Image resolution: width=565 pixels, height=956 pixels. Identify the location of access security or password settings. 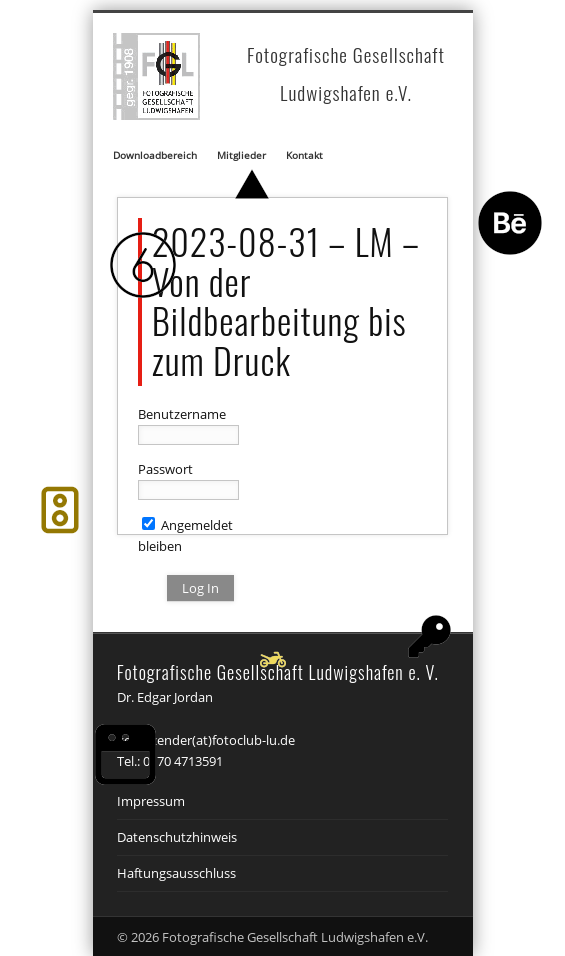
(429, 636).